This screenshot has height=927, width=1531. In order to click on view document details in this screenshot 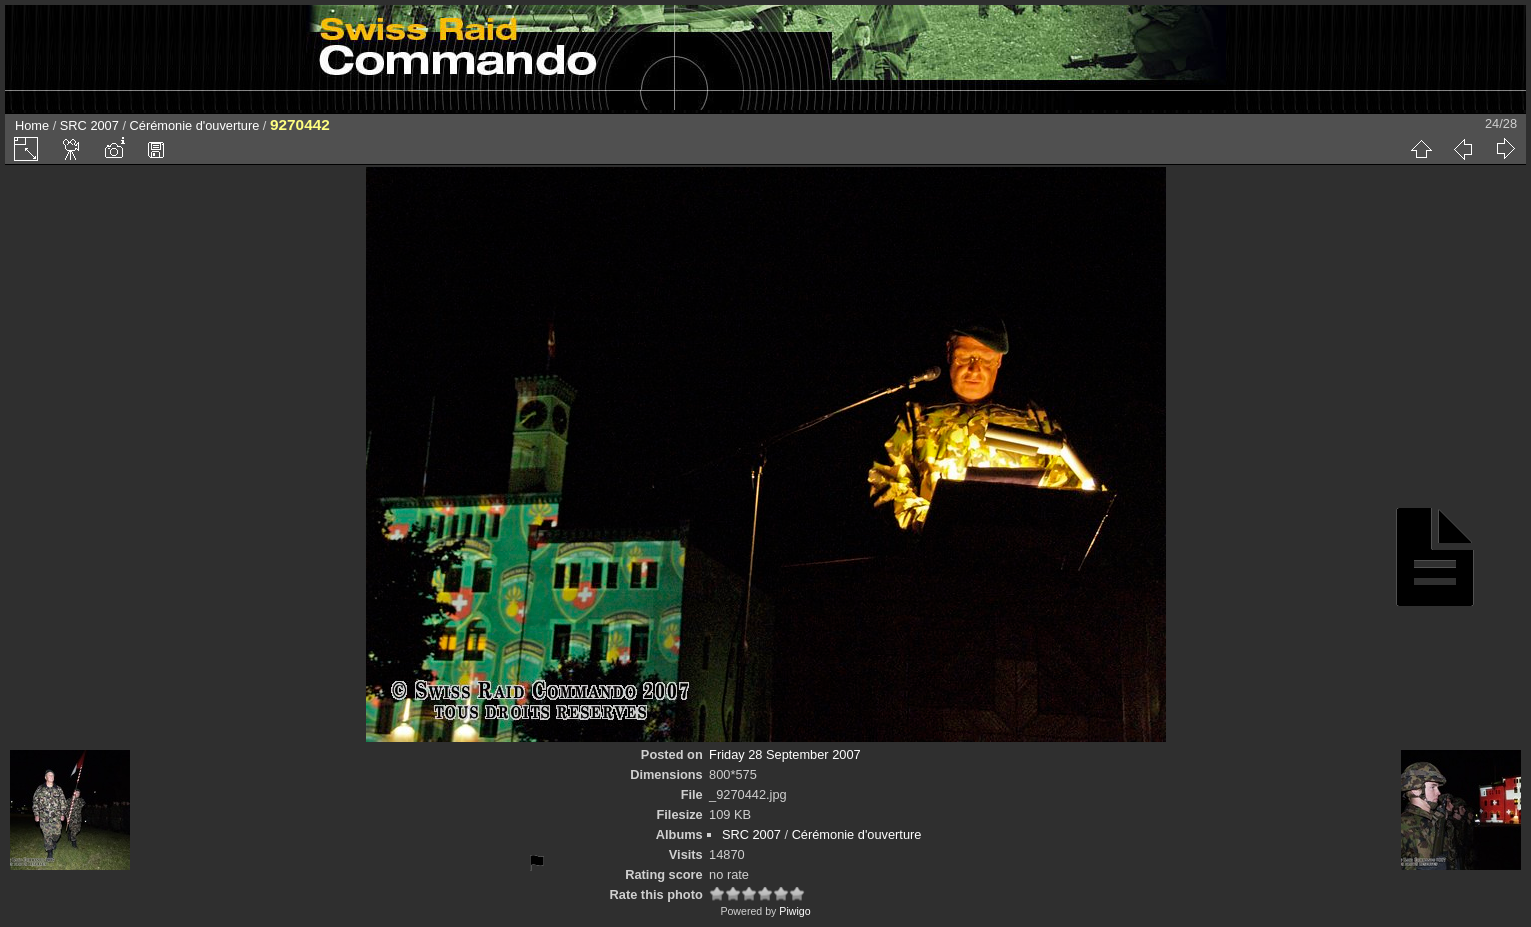, I will do `click(1435, 557)`.